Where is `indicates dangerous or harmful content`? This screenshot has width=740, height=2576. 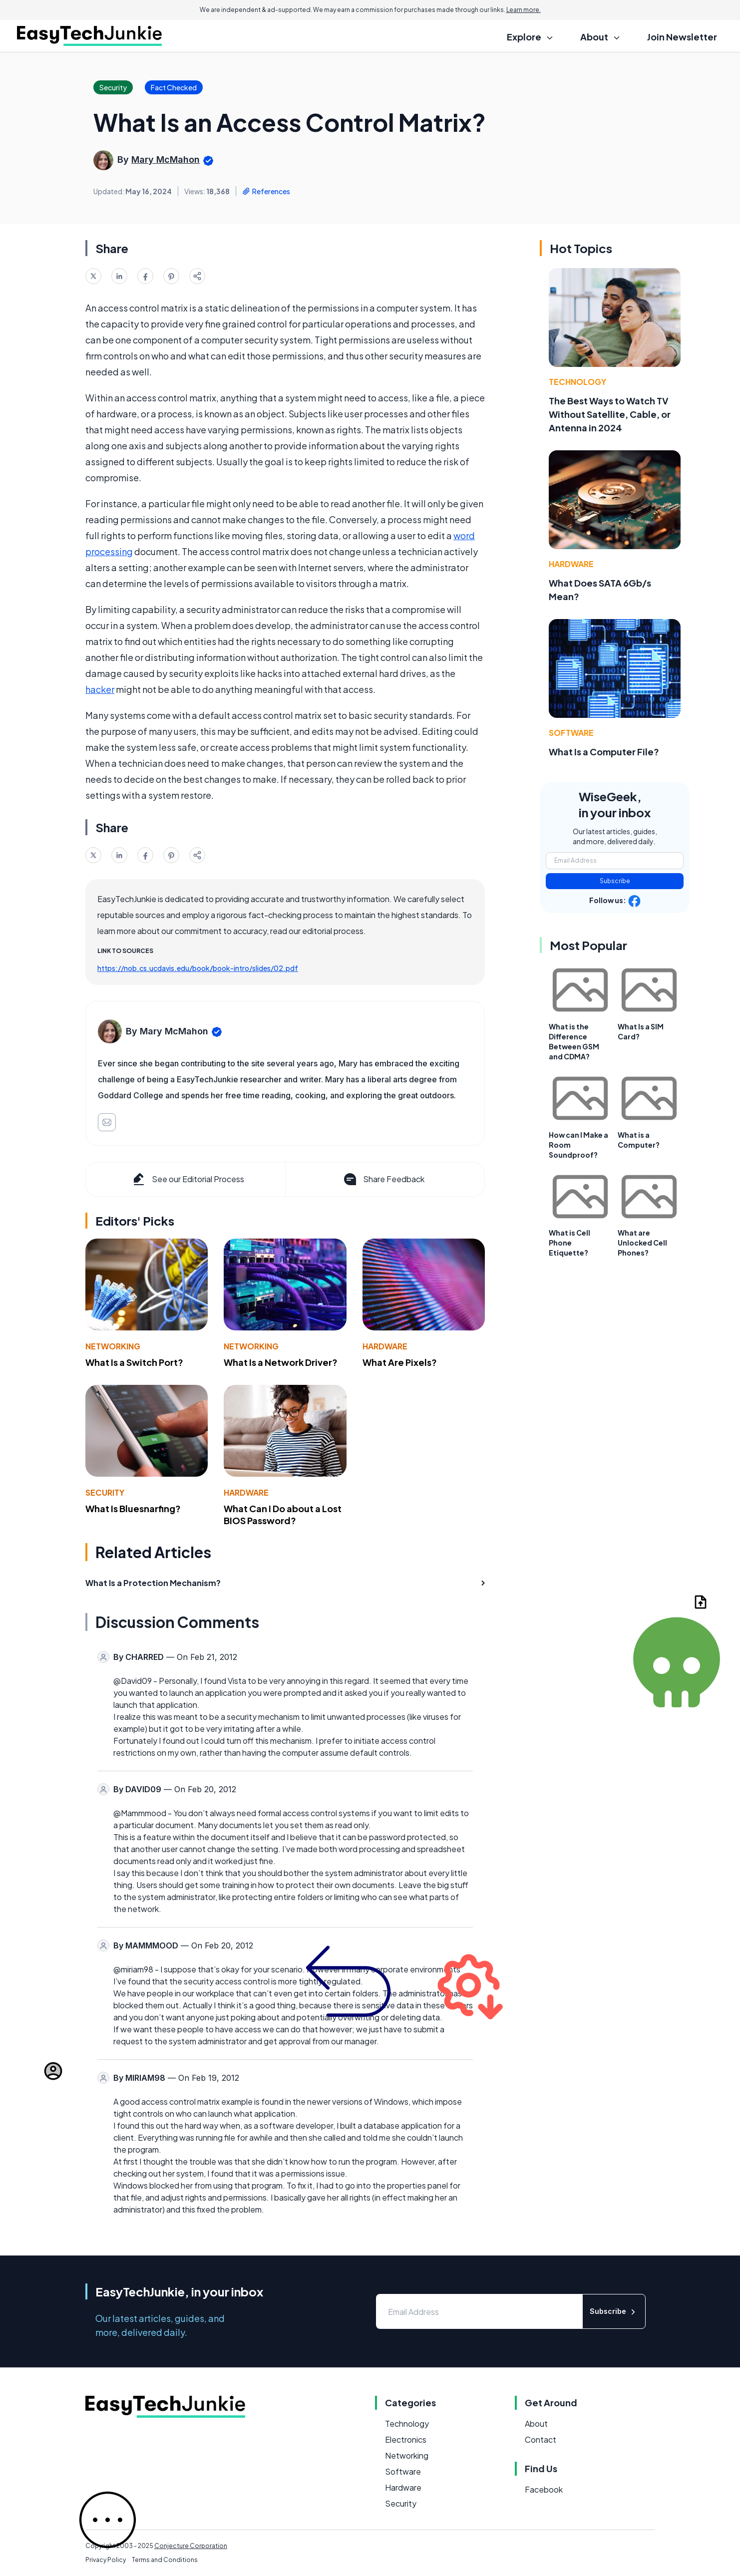
indicates dangerous or harmful content is located at coordinates (677, 1664).